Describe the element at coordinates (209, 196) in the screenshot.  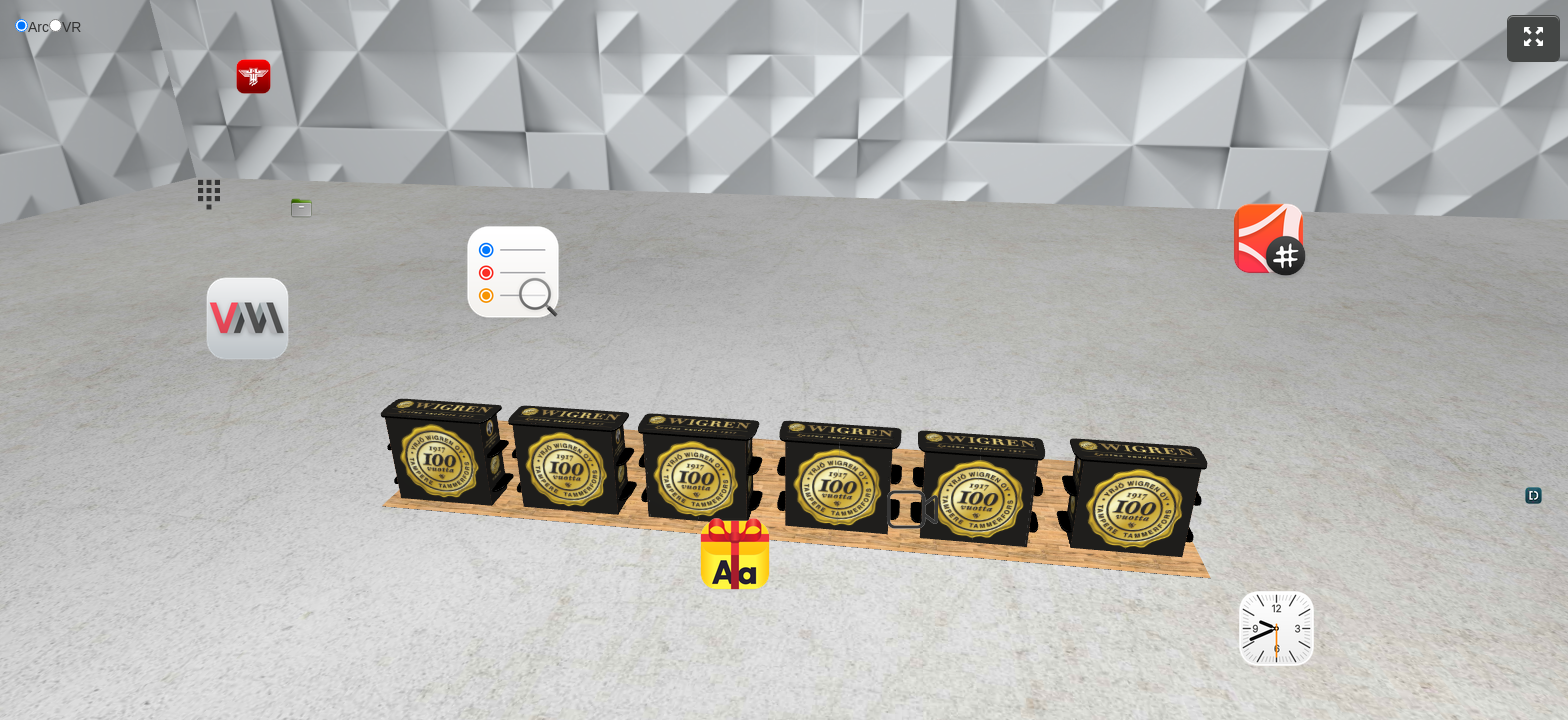
I see `open the phone dialpad` at that location.